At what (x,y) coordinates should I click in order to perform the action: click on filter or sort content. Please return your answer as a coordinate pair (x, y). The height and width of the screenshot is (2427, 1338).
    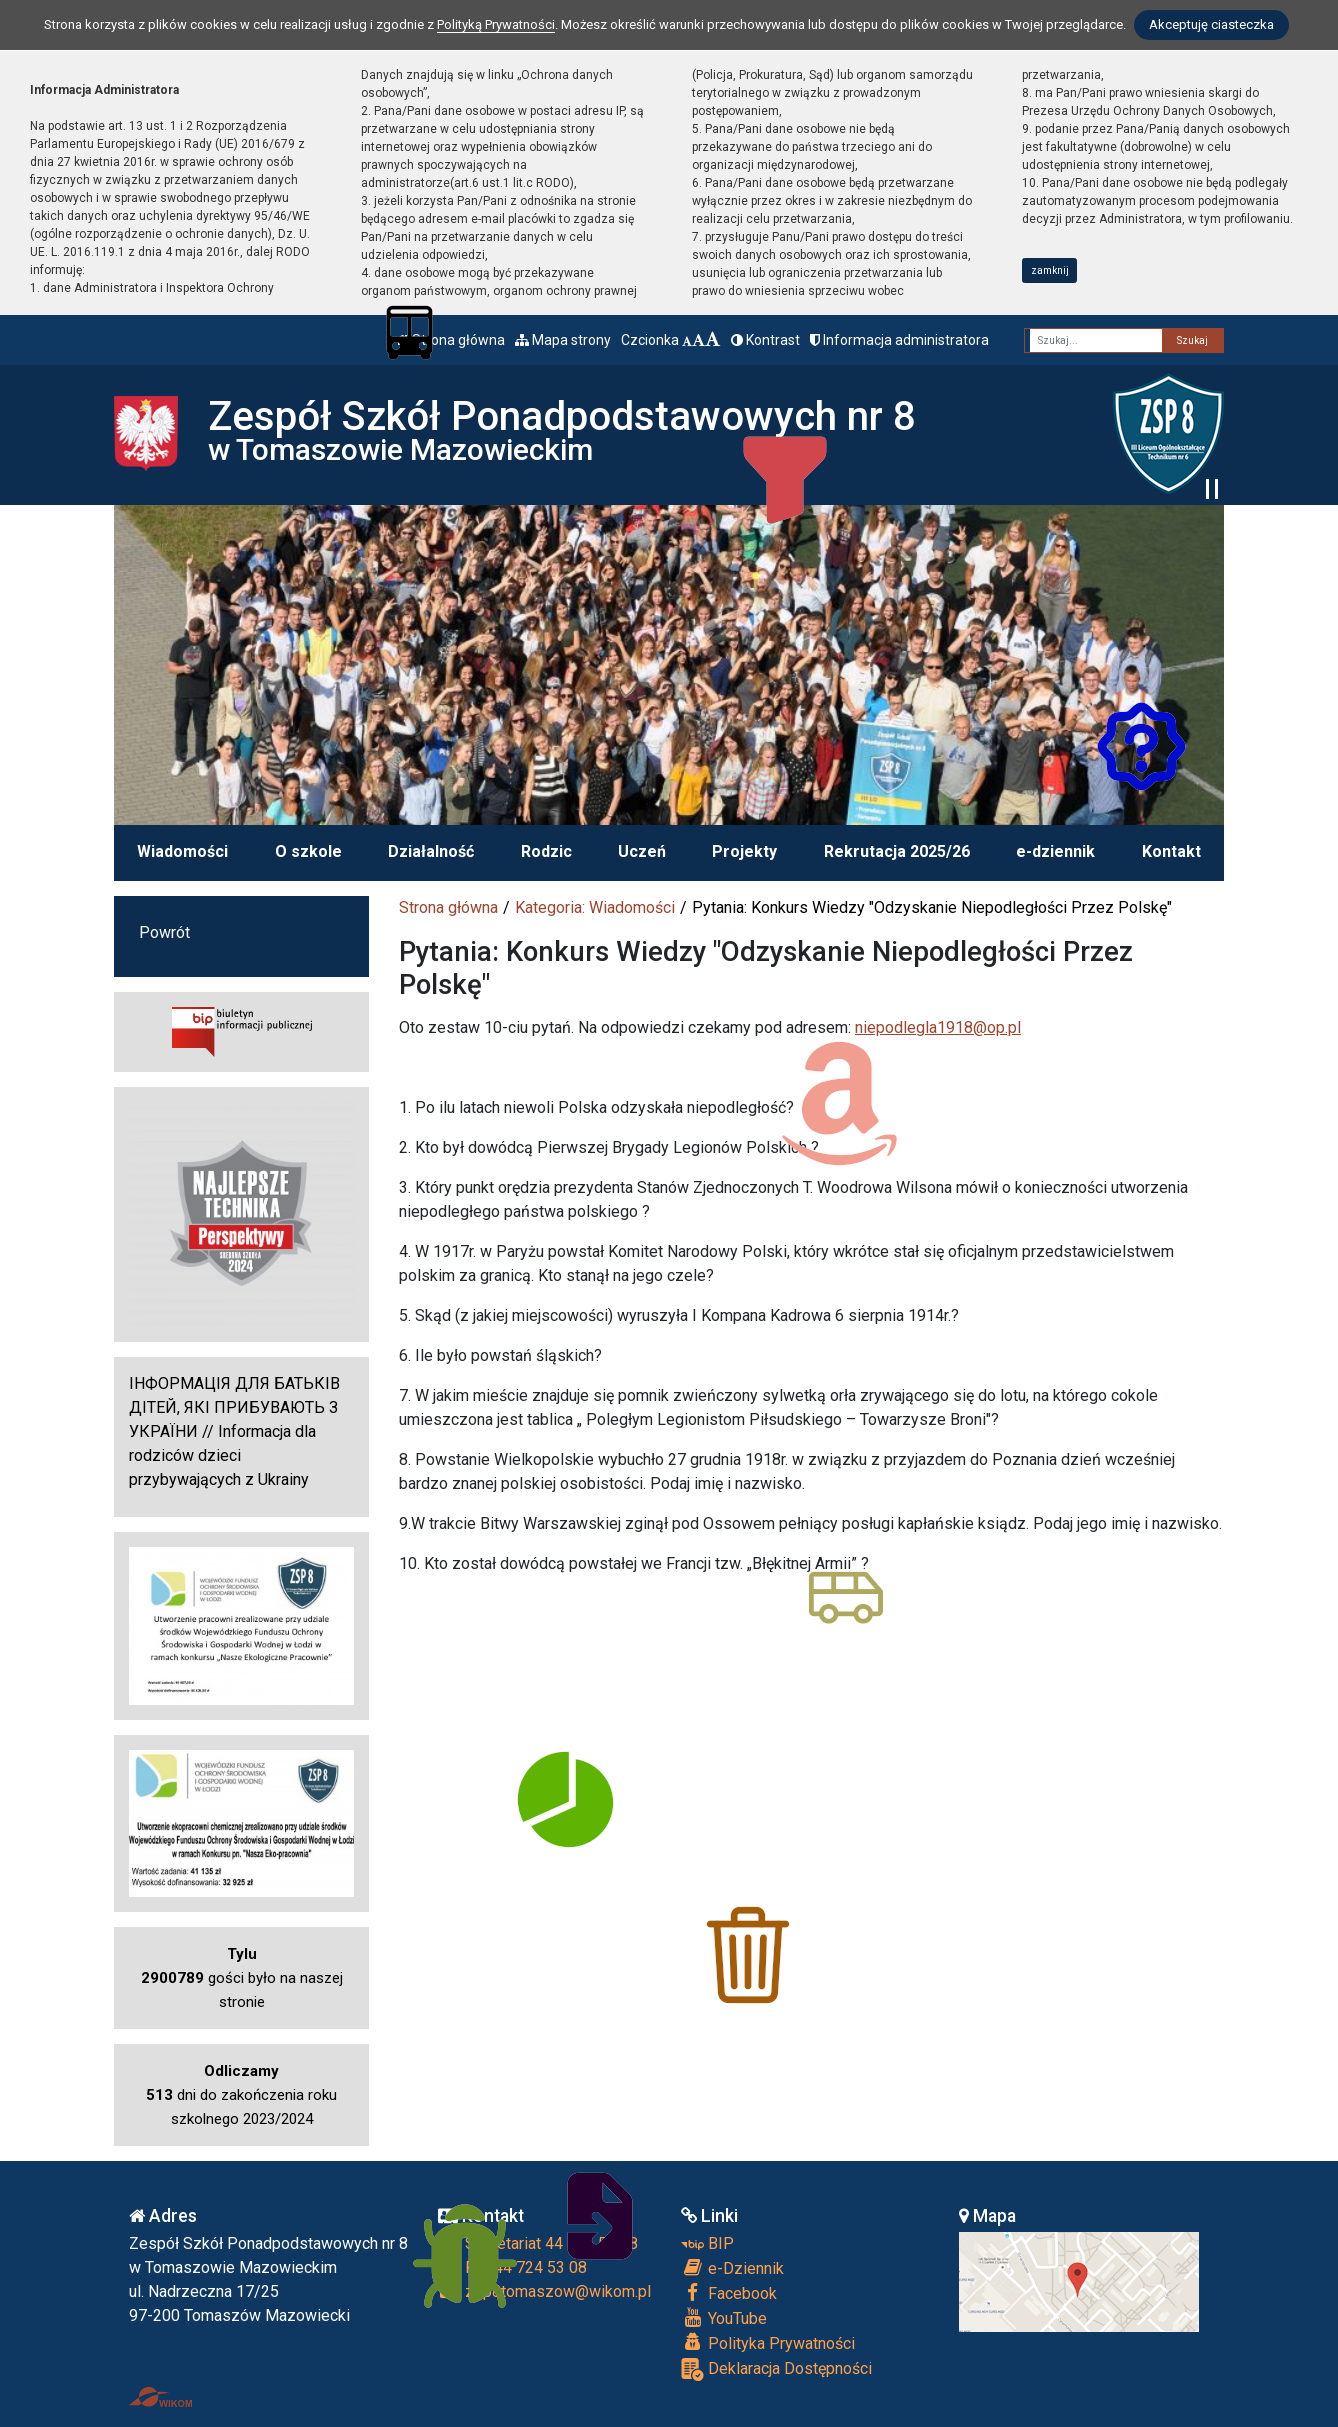
    Looking at the image, I should click on (785, 478).